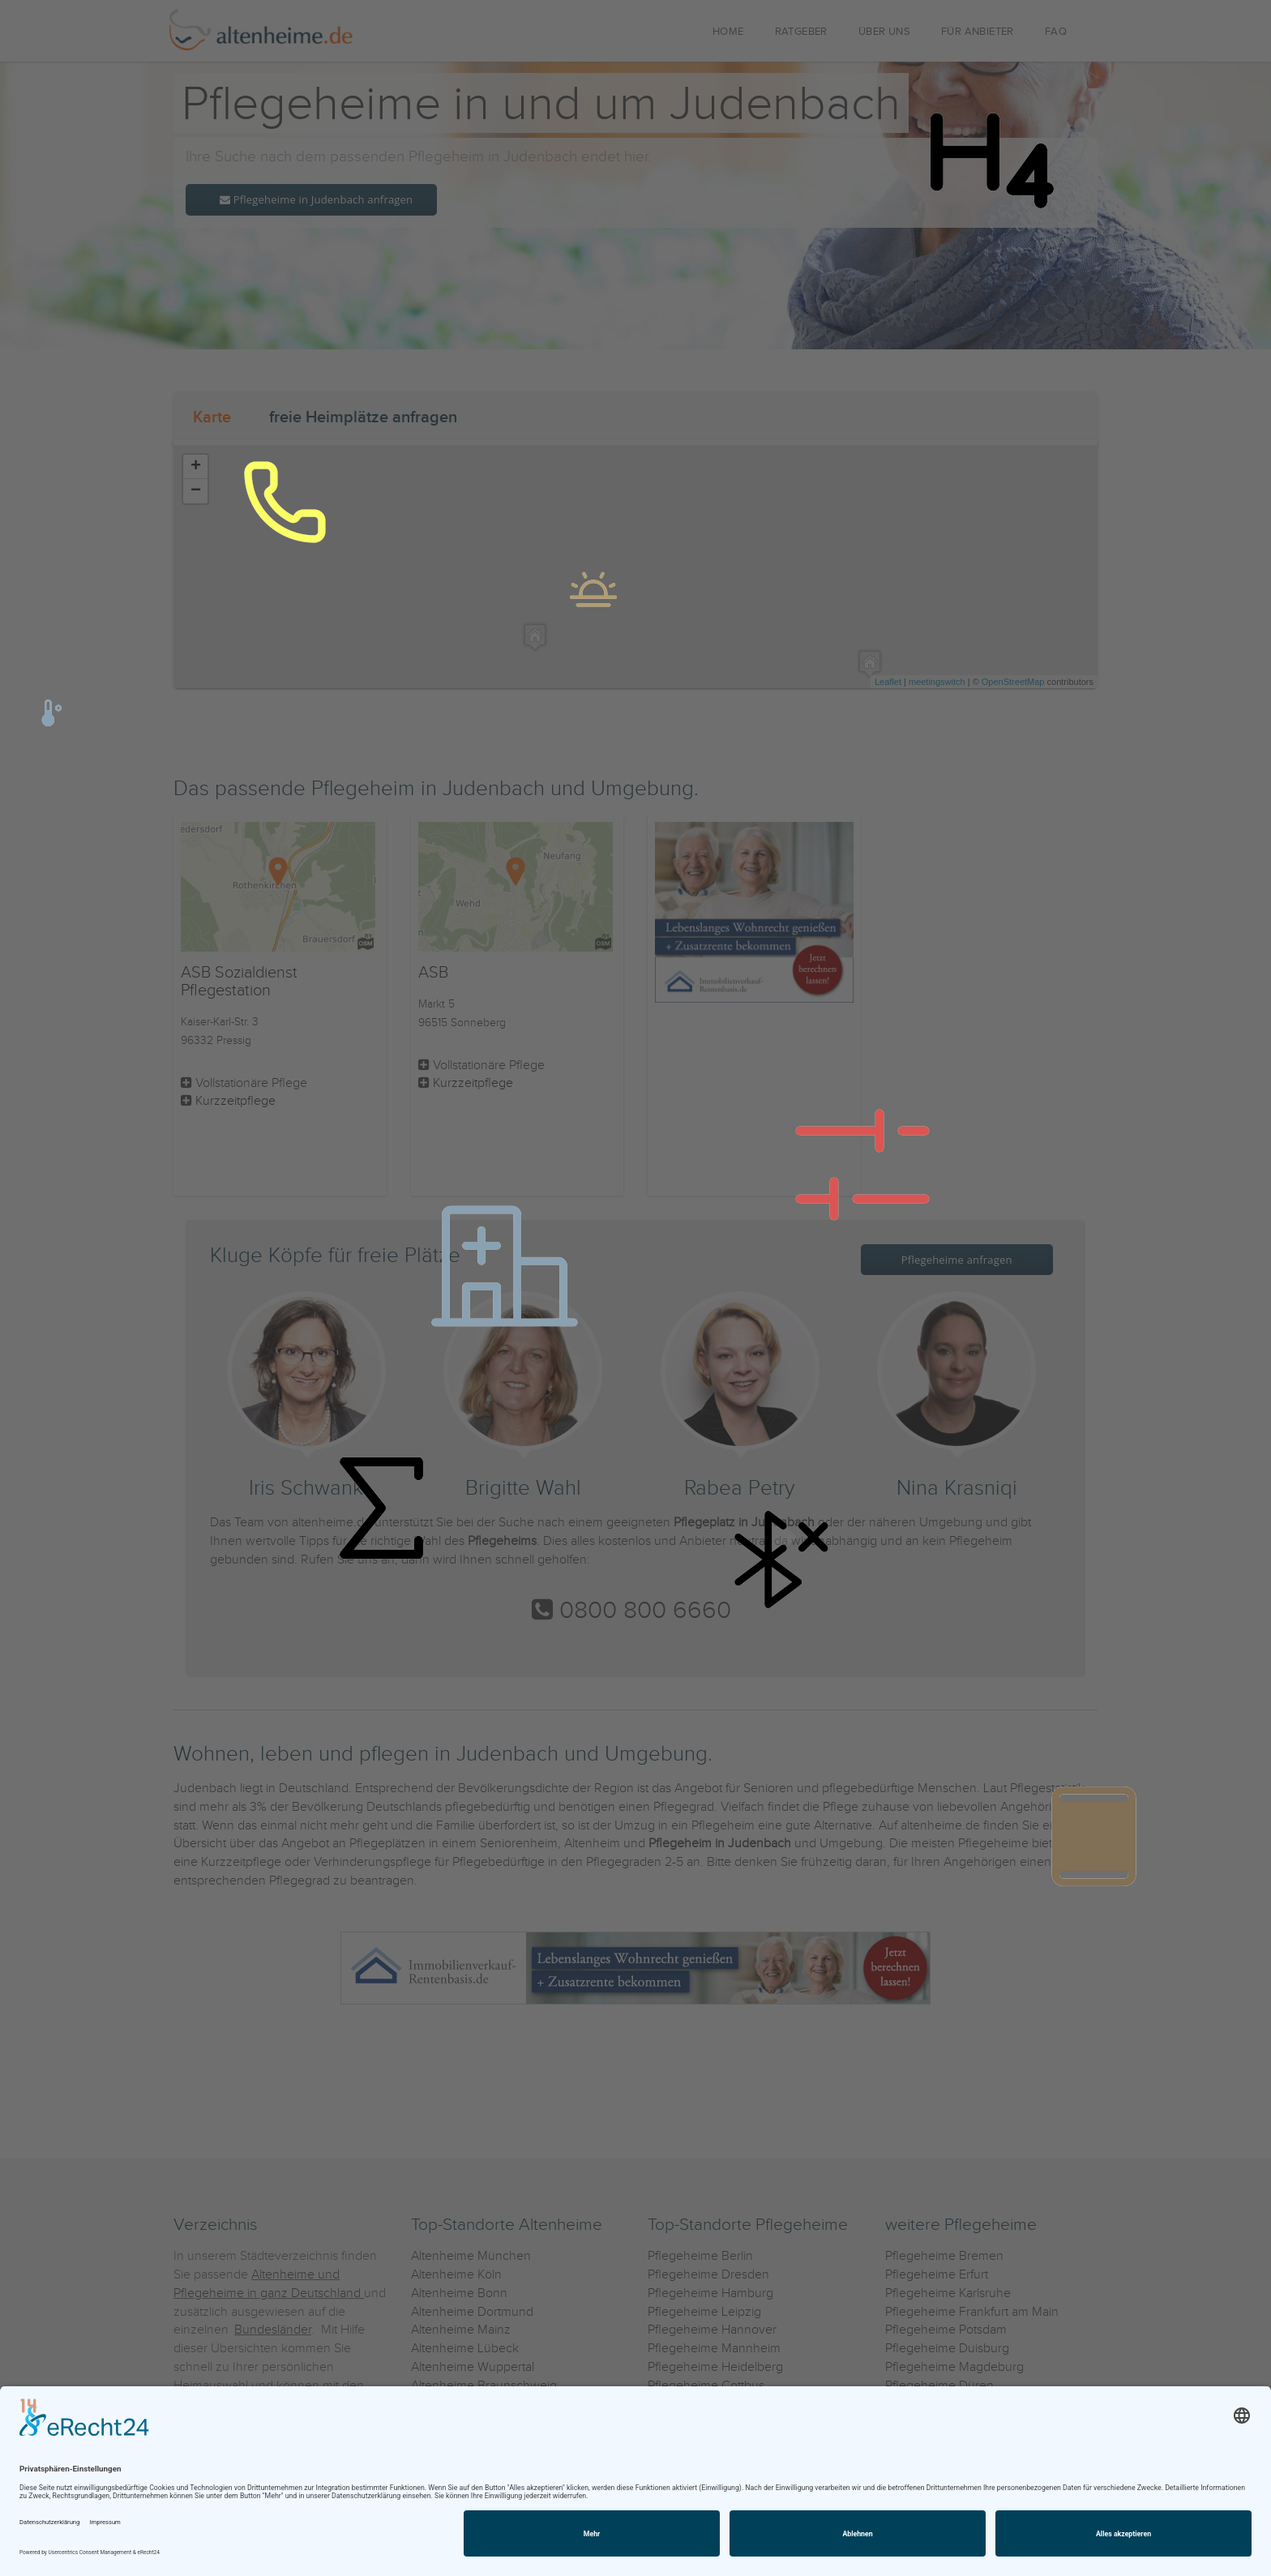  What do you see at coordinates (49, 712) in the screenshot?
I see `view current temperature` at bounding box center [49, 712].